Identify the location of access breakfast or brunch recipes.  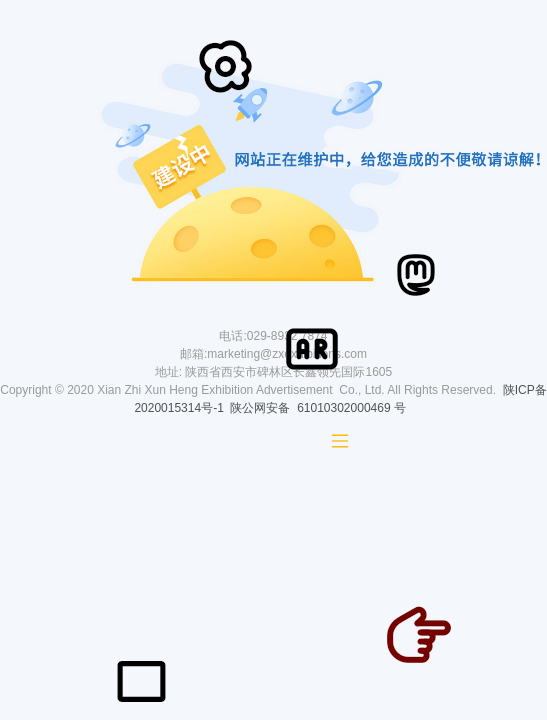
(225, 66).